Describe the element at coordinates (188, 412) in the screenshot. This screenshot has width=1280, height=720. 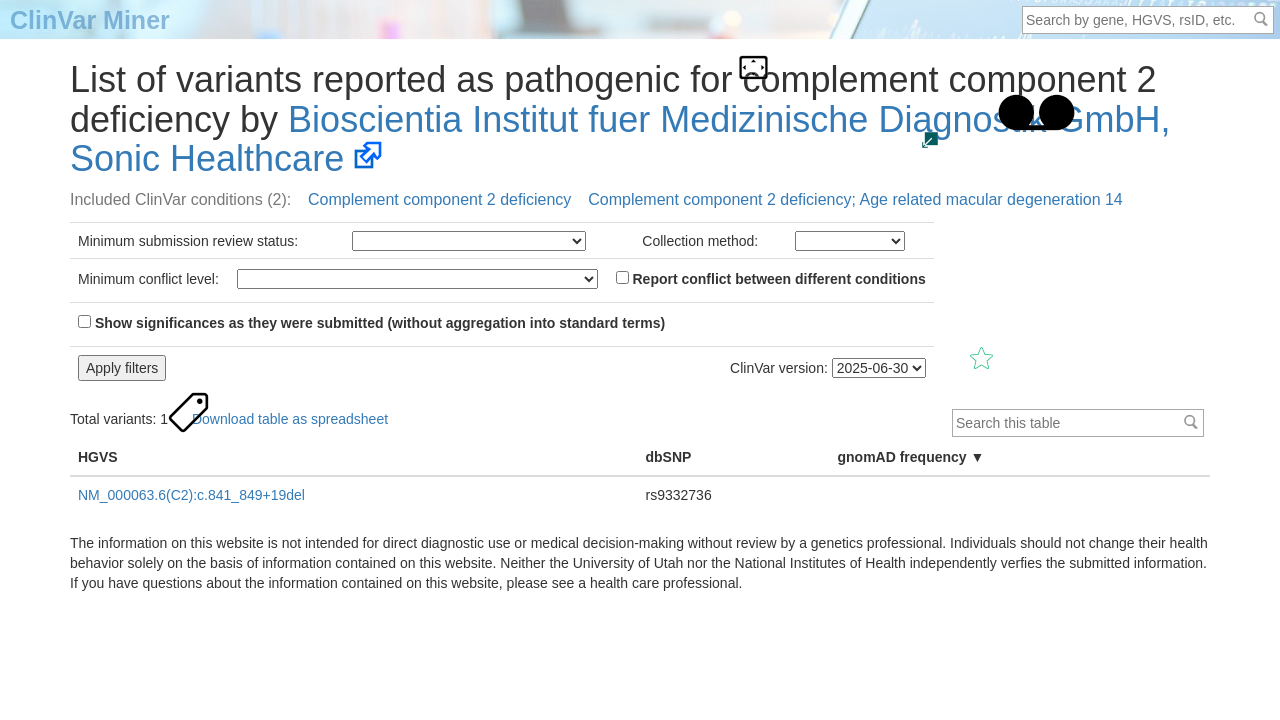
I see `add a tag or label to an item` at that location.